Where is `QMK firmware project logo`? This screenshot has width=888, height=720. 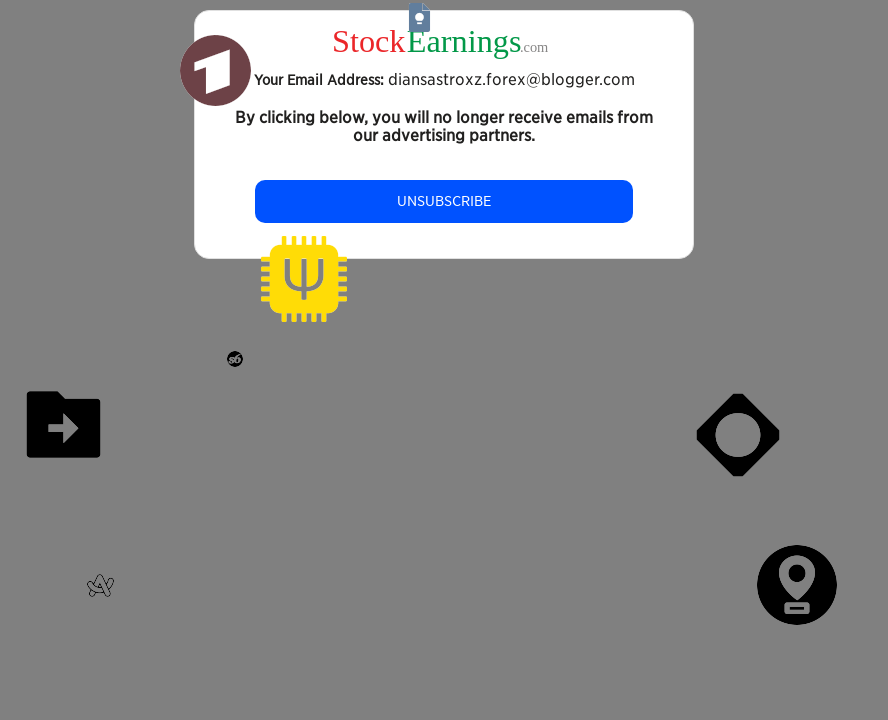 QMK firmware project logo is located at coordinates (304, 279).